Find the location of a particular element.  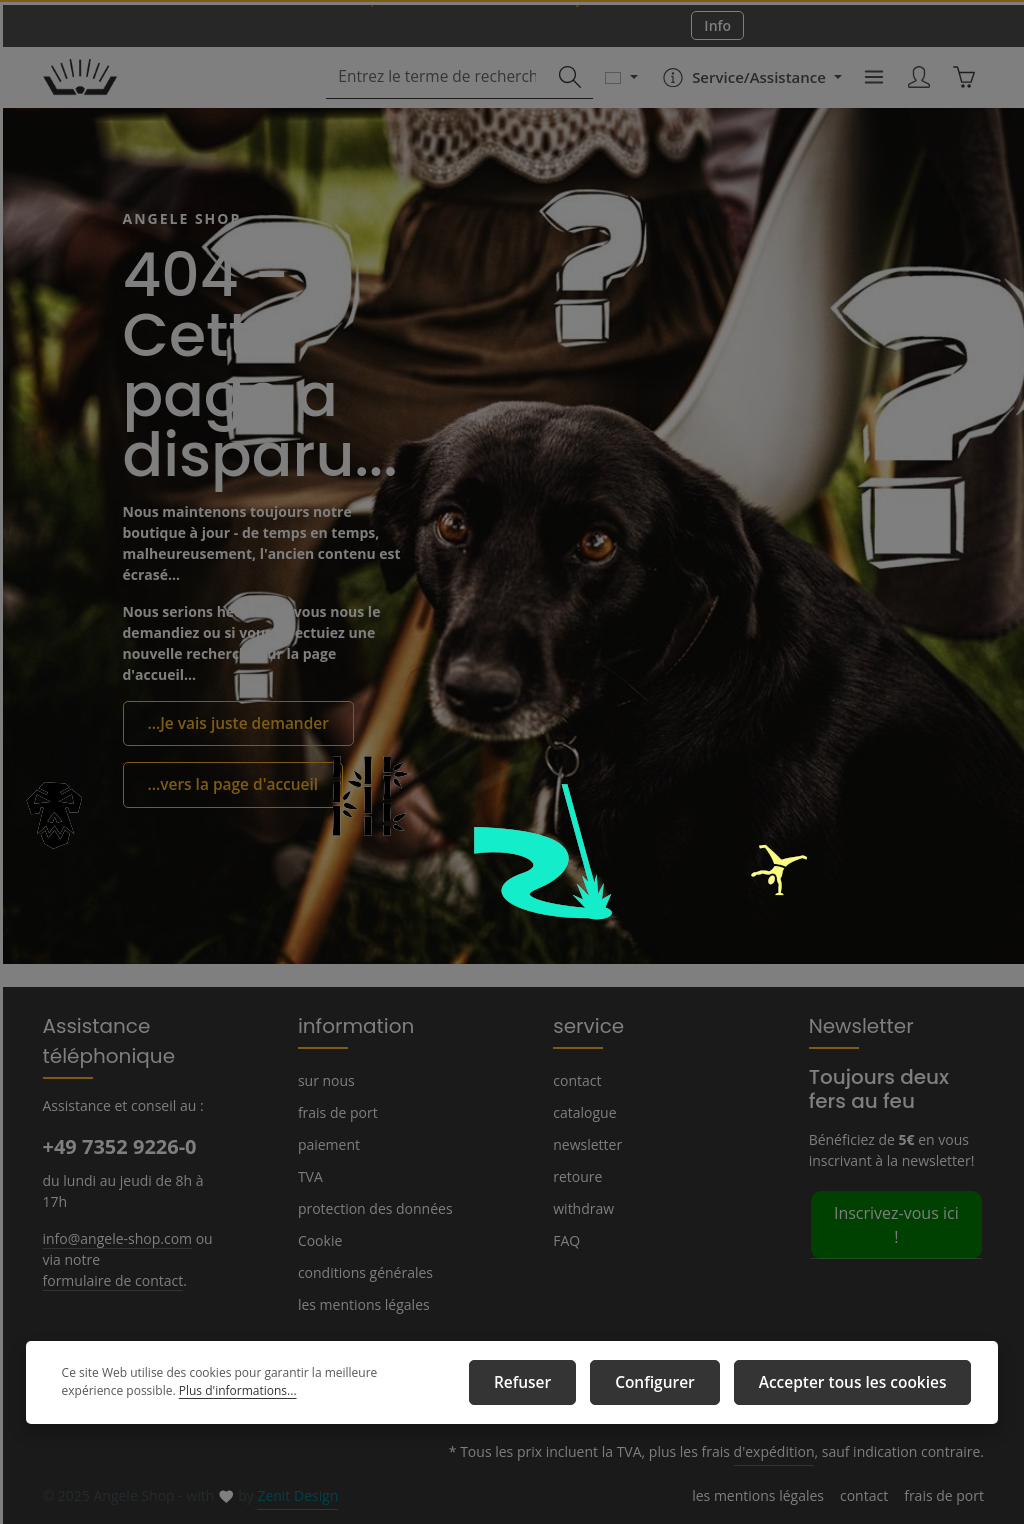

bamboo plant icon for nature or zen-themed content is located at coordinates (368, 796).